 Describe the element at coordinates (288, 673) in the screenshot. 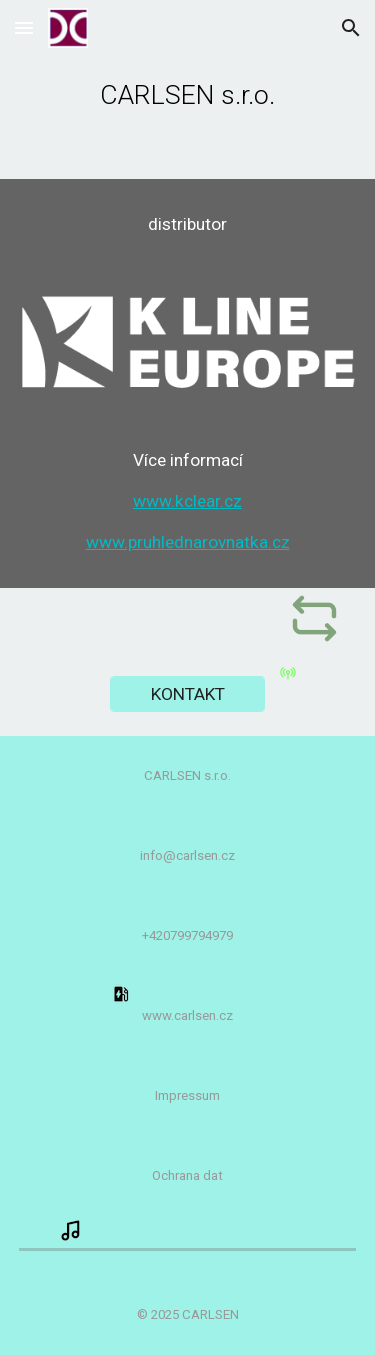

I see `access radio or audio streaming` at that location.